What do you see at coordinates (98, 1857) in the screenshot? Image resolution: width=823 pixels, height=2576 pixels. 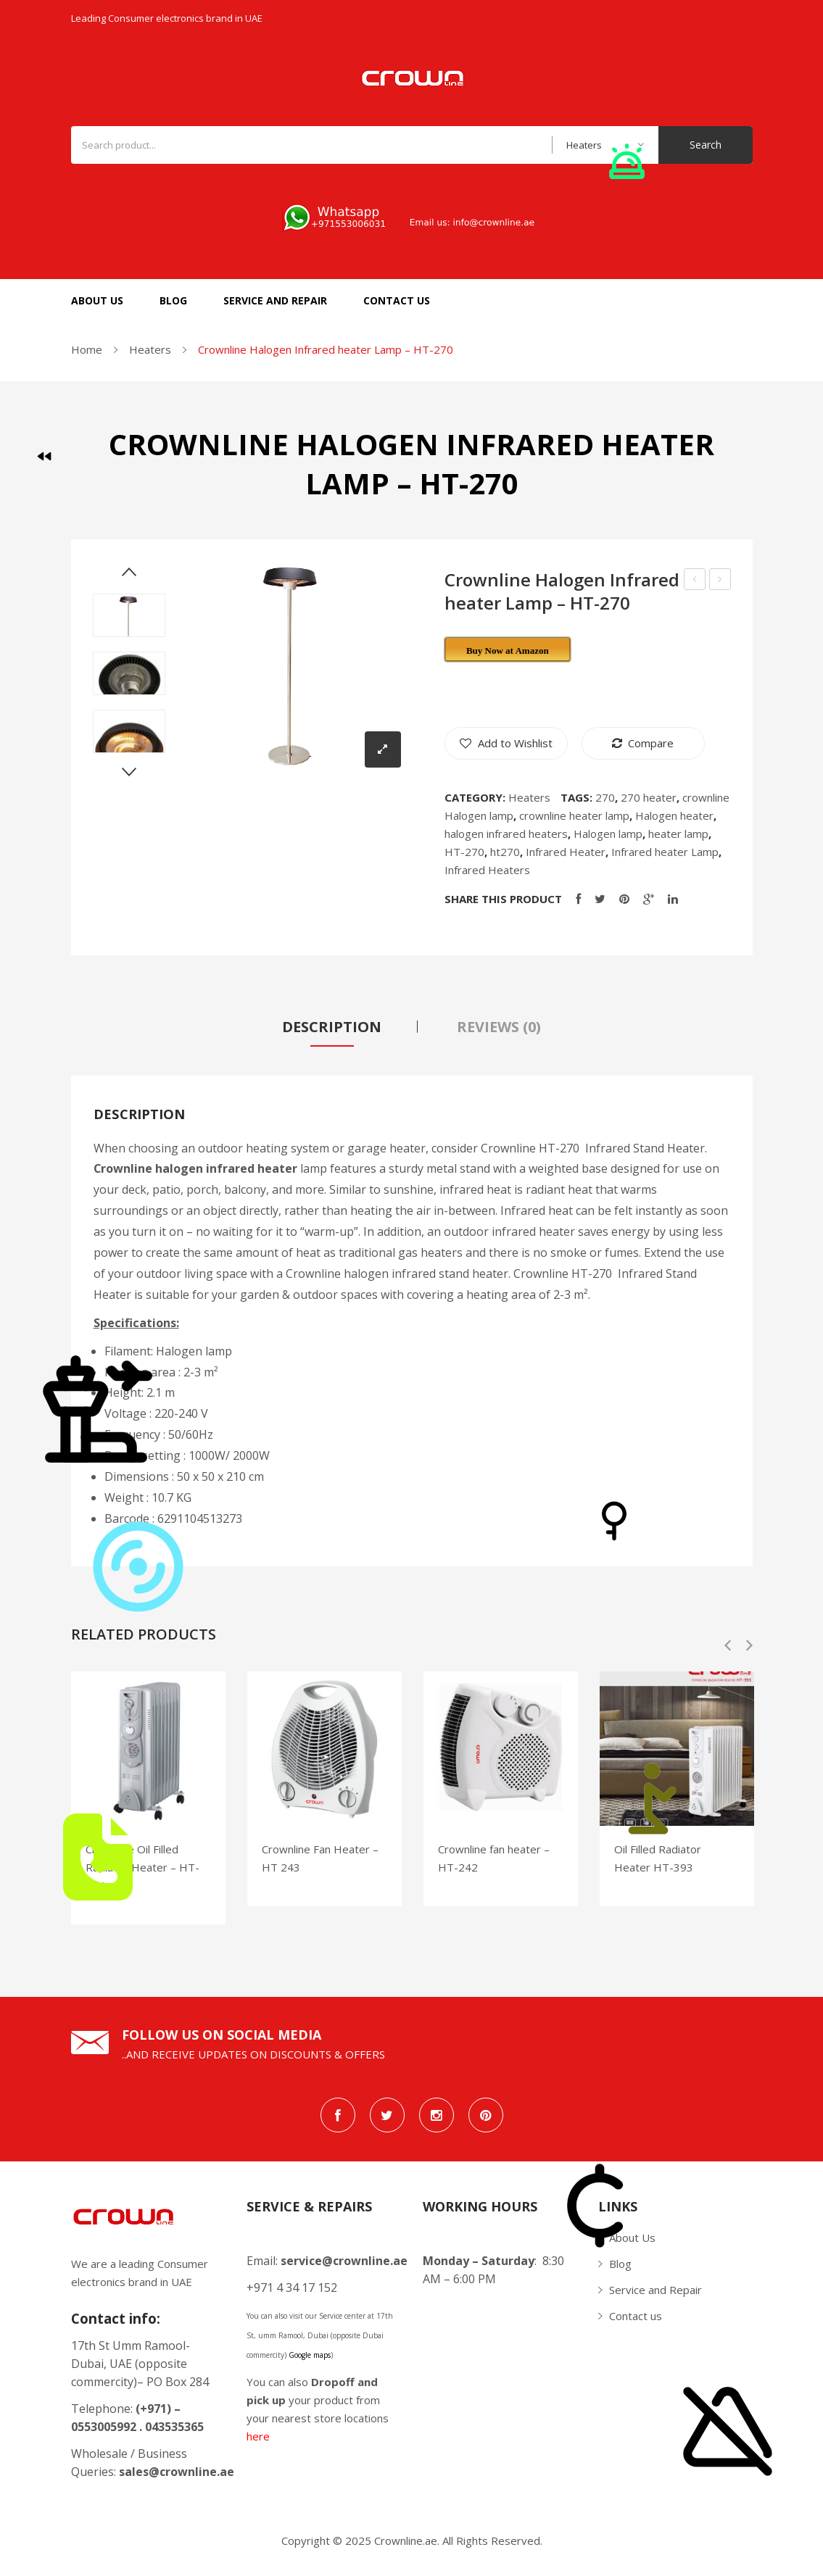 I see `access phone call records or logs` at bounding box center [98, 1857].